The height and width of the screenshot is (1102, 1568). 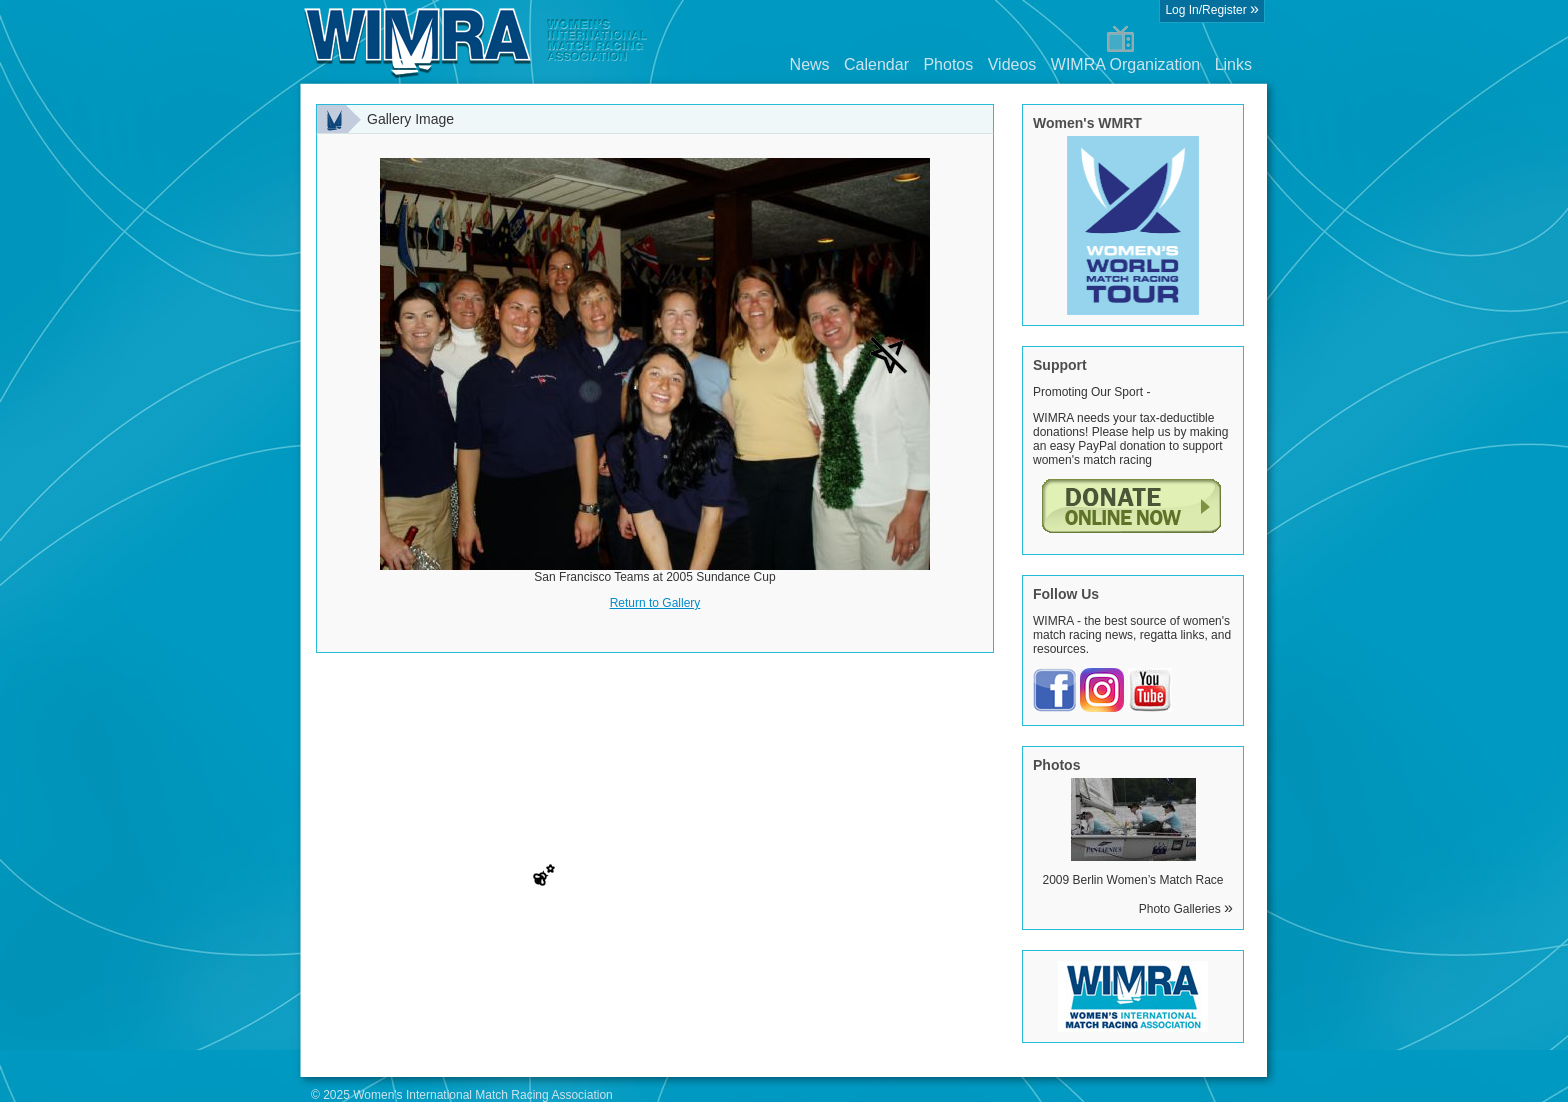 I want to click on access nature or outdoor-themed emoji, so click(x=544, y=875).